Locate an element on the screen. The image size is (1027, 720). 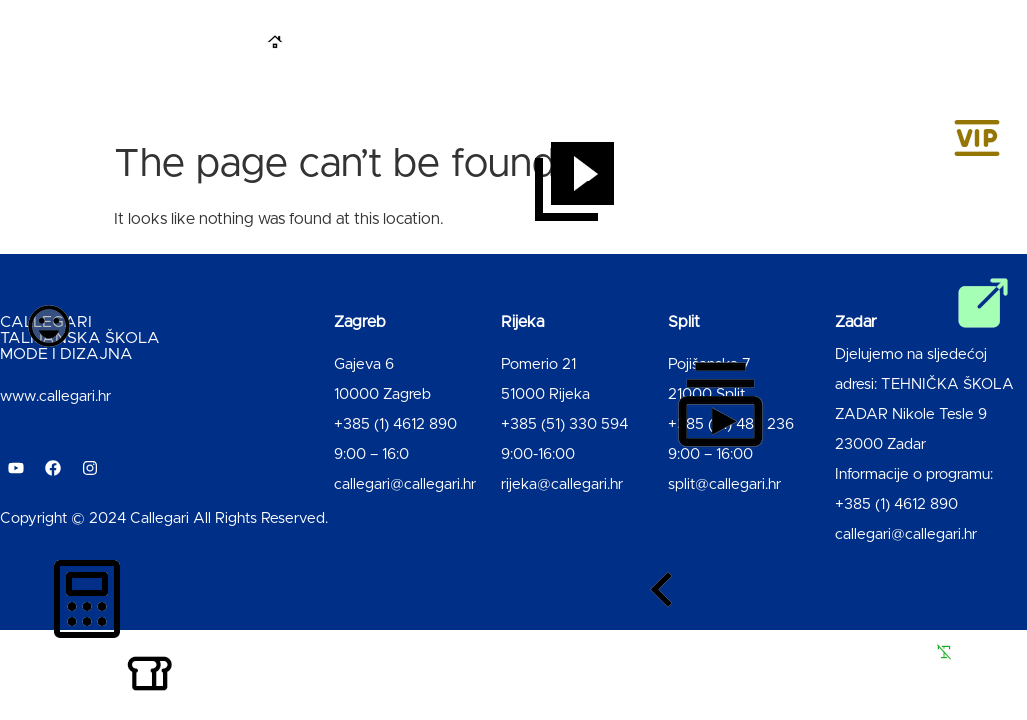
go back to the previous screen is located at coordinates (661, 589).